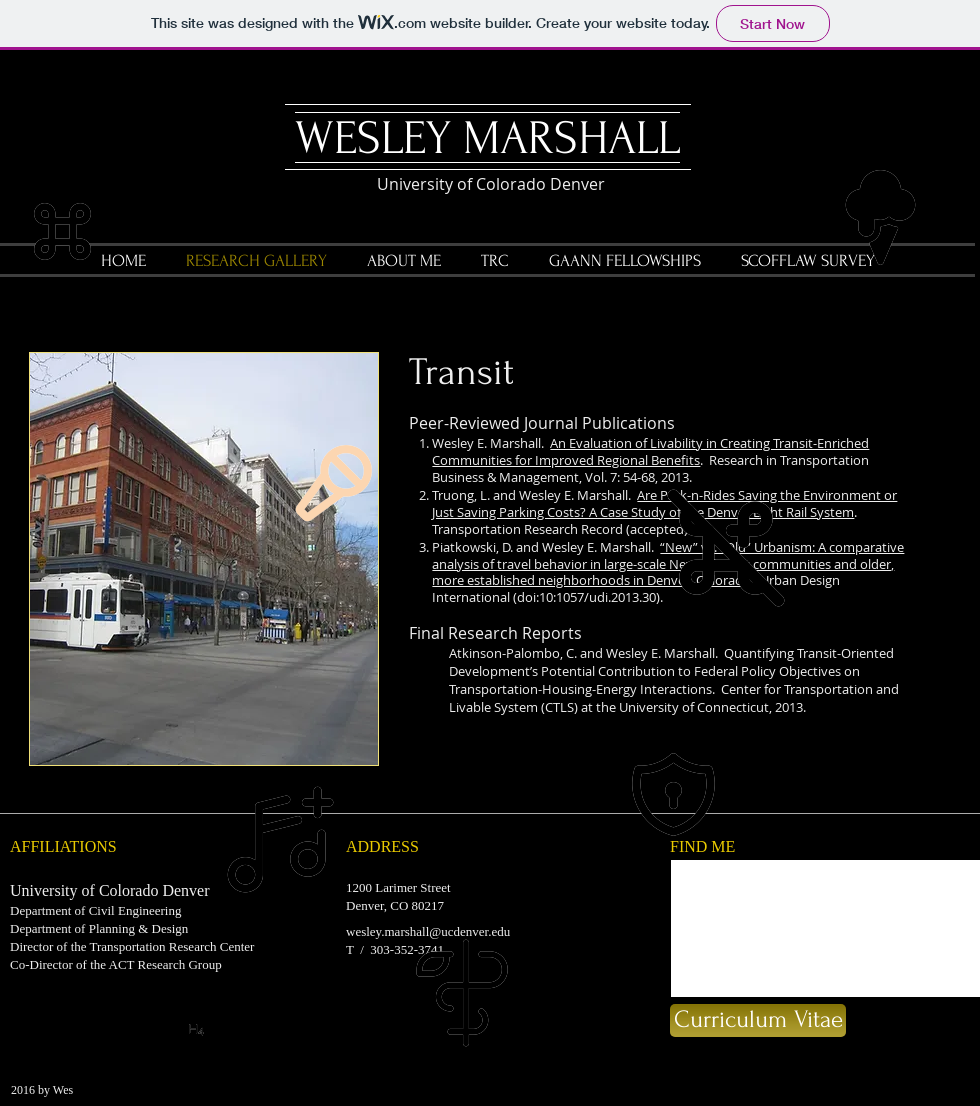 Image resolution: width=980 pixels, height=1106 pixels. I want to click on command key shortcut disabled, so click(726, 548).